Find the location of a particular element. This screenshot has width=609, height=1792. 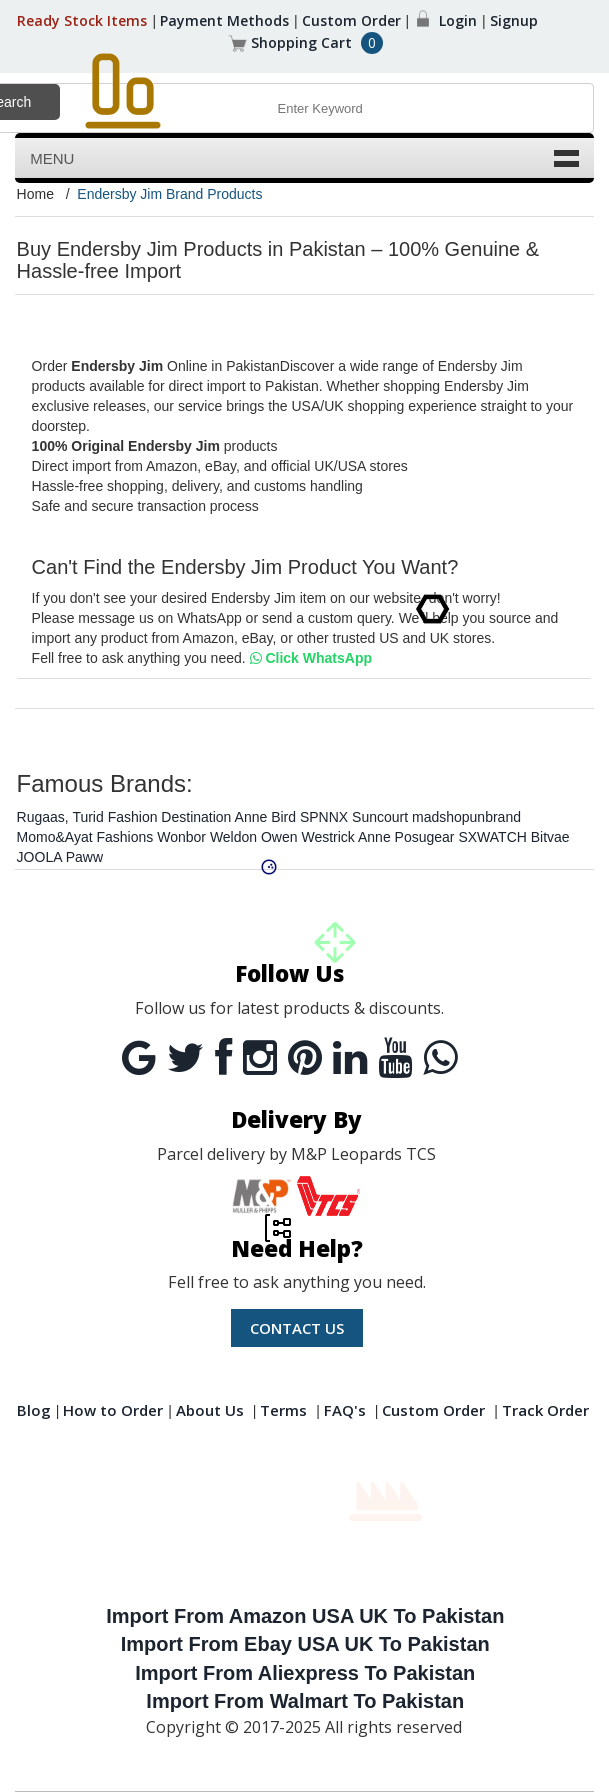

align items to the bottom edge is located at coordinates (123, 91).